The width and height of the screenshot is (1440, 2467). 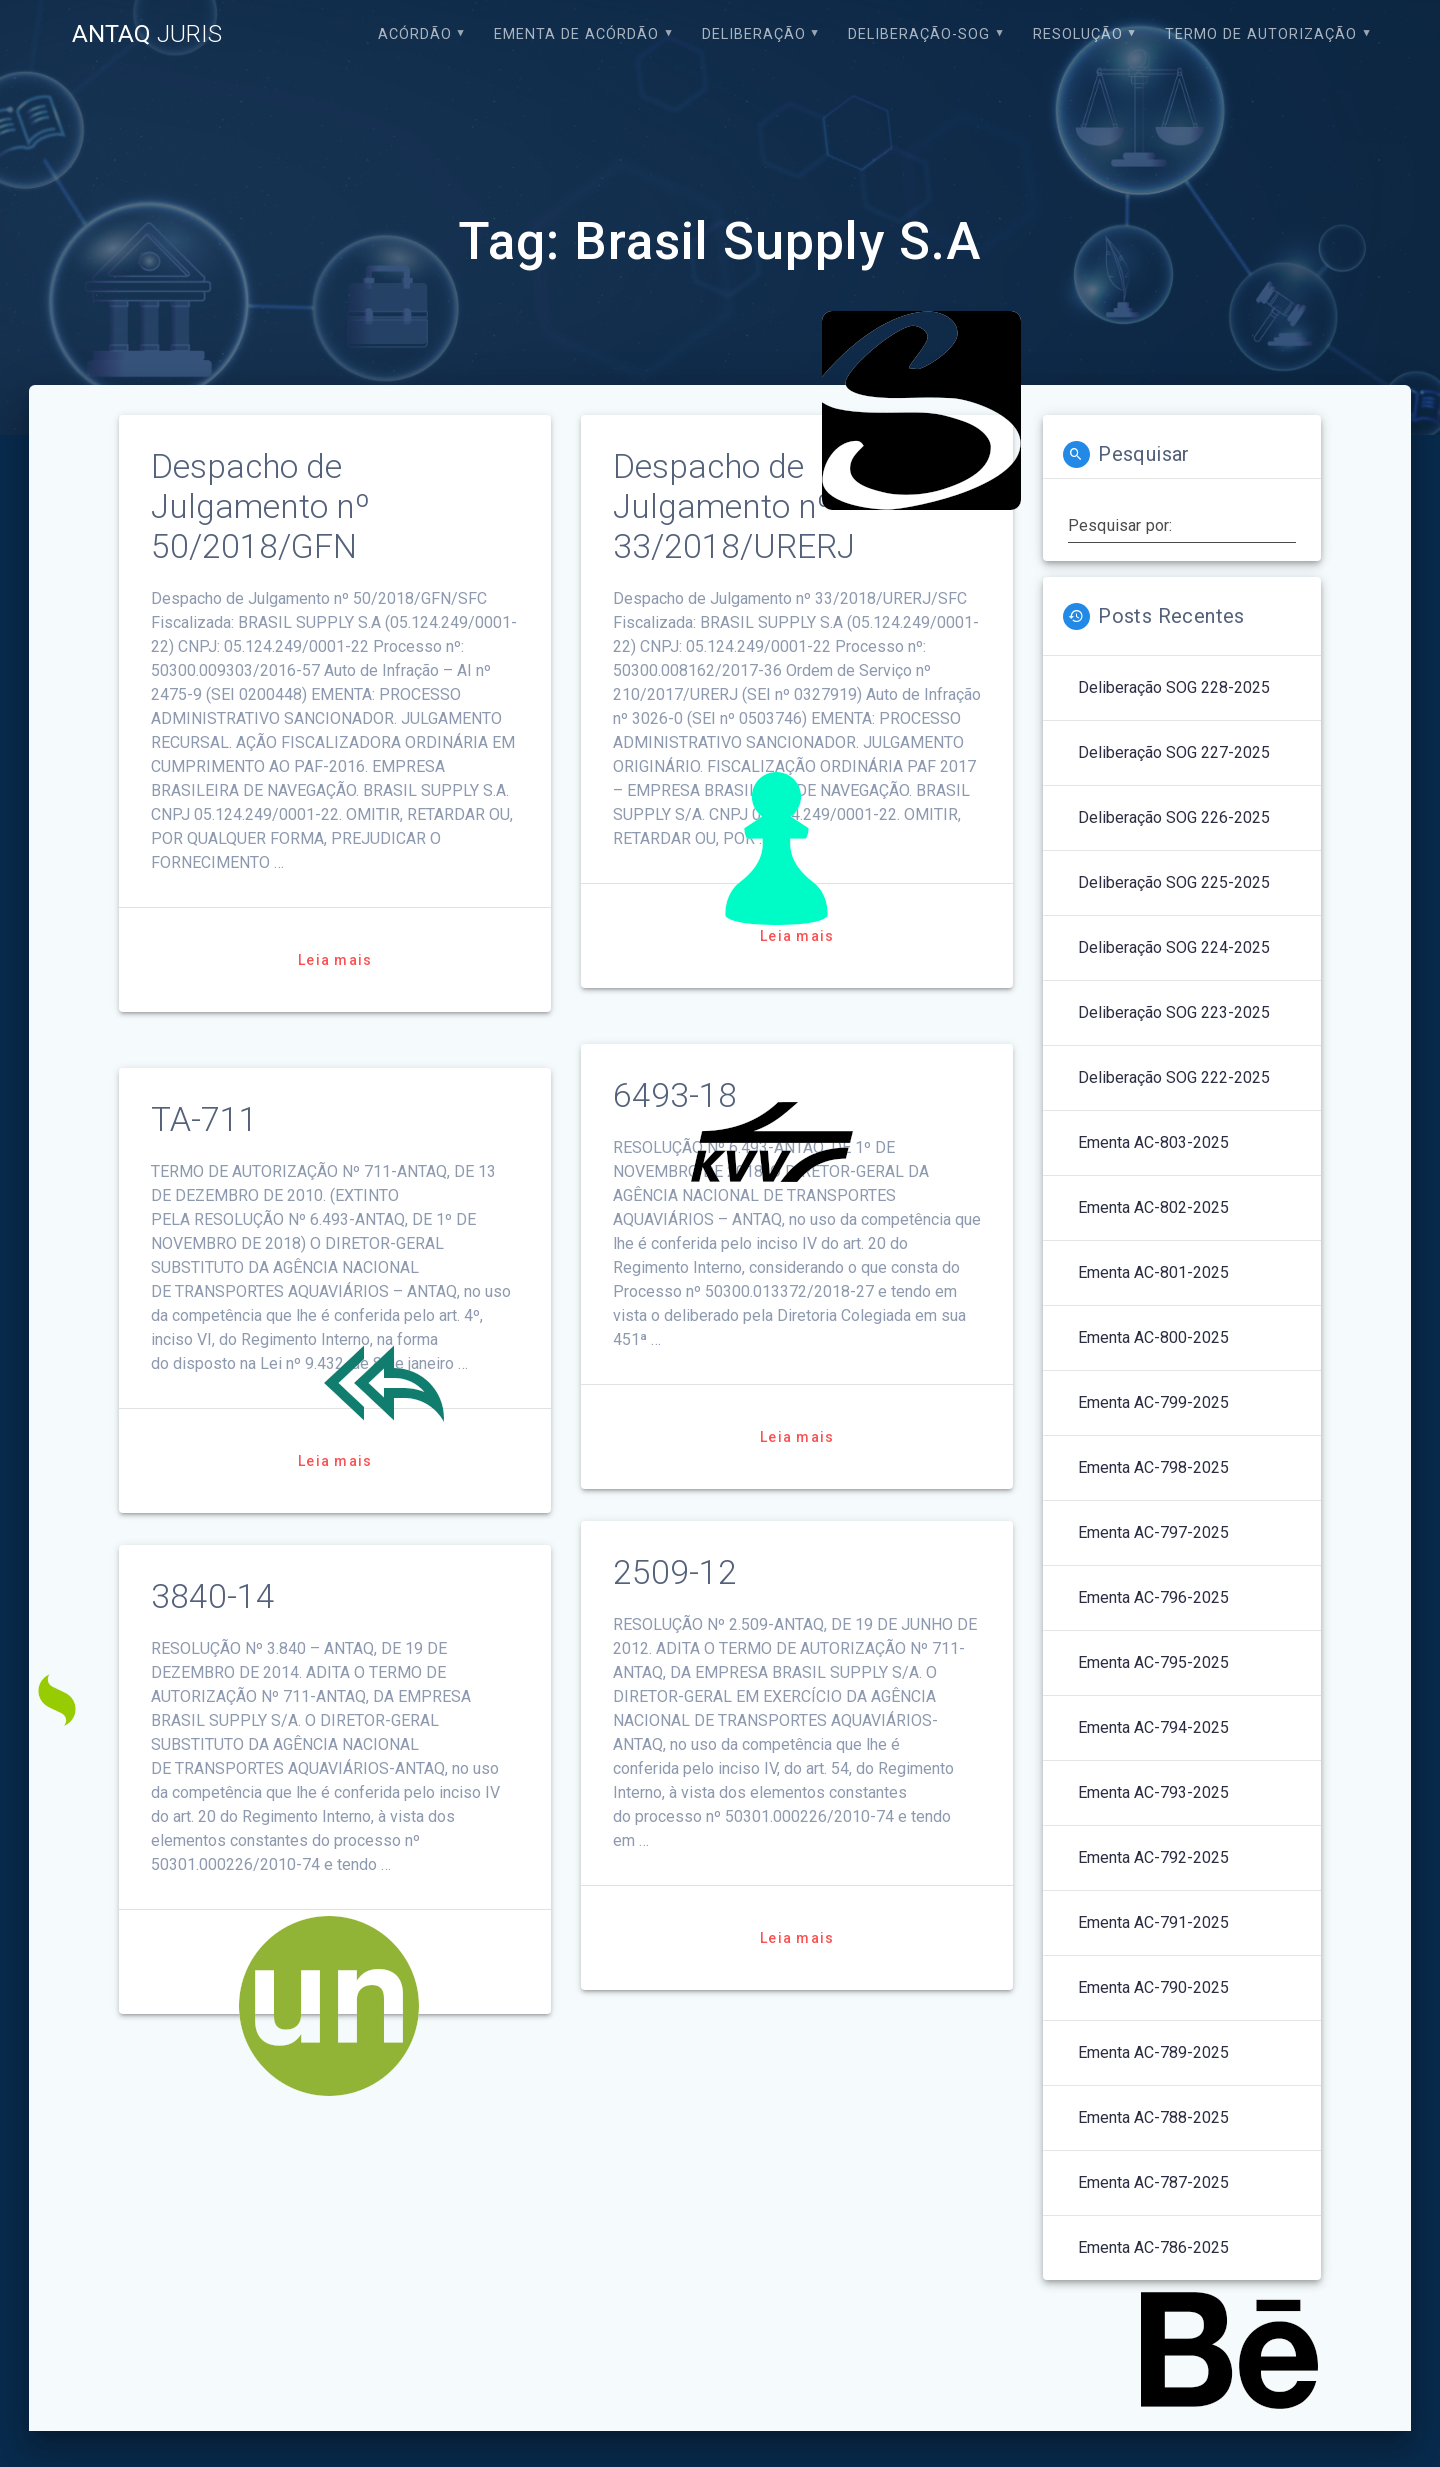 I want to click on visit The Spriters Resource website, so click(x=921, y=410).